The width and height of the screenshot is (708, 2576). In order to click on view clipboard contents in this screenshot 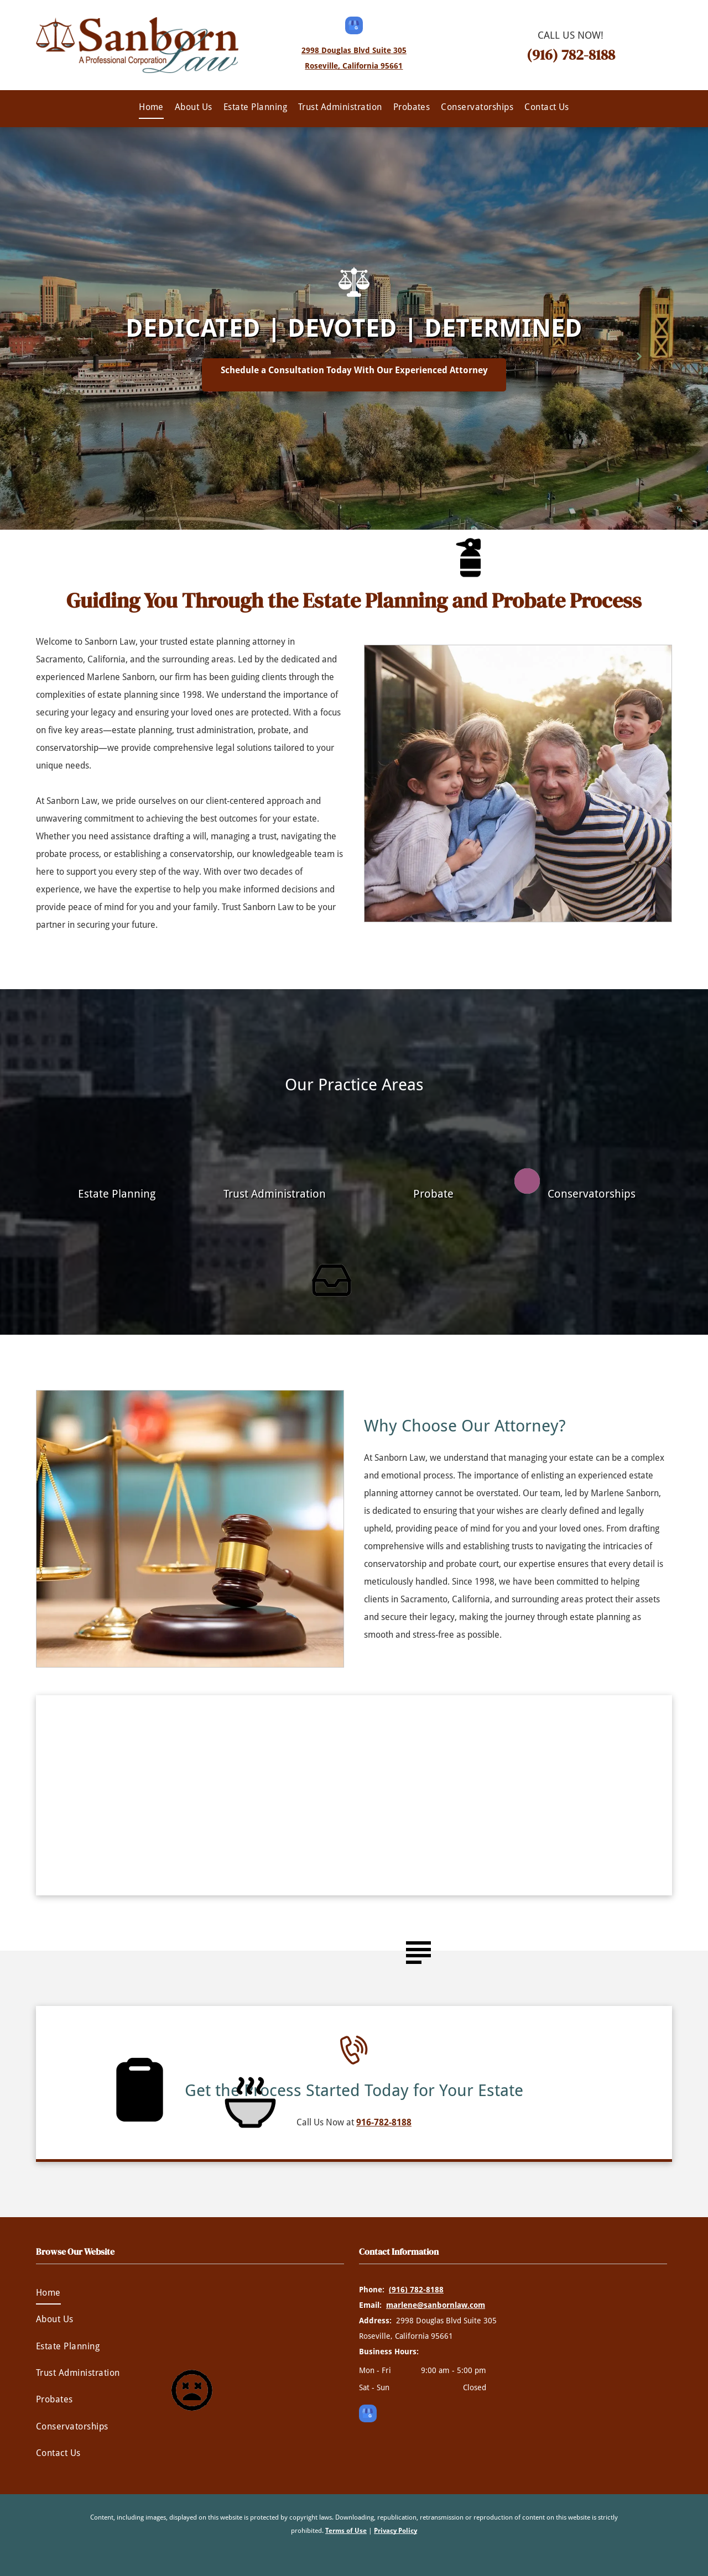, I will do `click(139, 2089)`.